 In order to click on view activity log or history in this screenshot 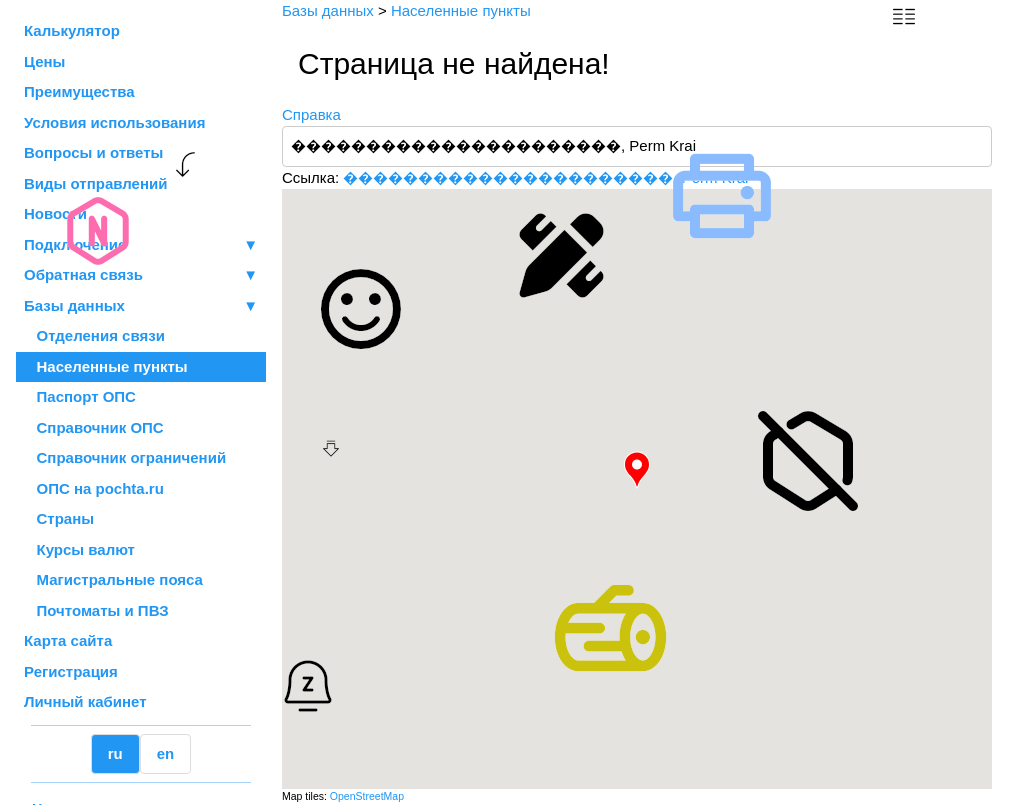, I will do `click(610, 633)`.